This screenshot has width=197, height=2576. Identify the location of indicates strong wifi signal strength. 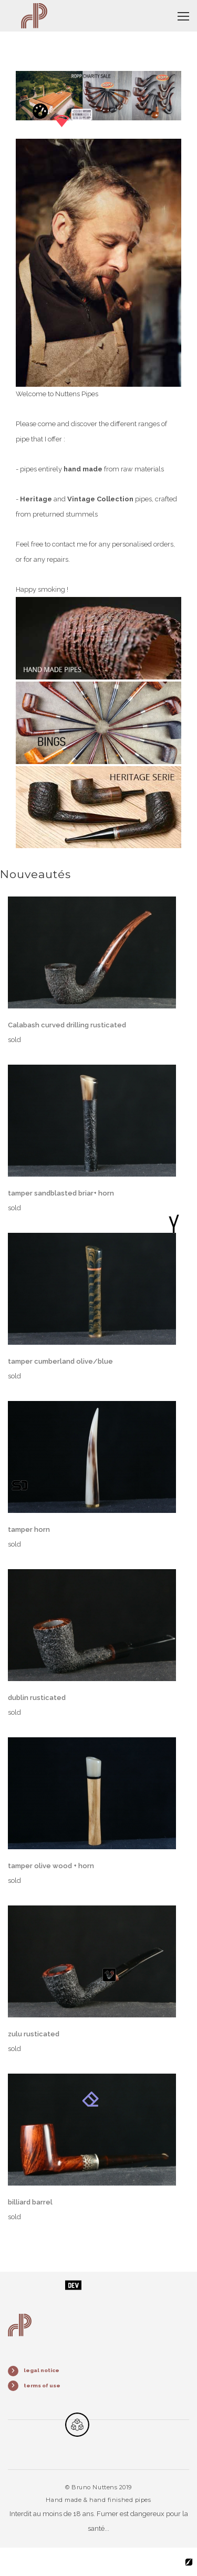
(61, 121).